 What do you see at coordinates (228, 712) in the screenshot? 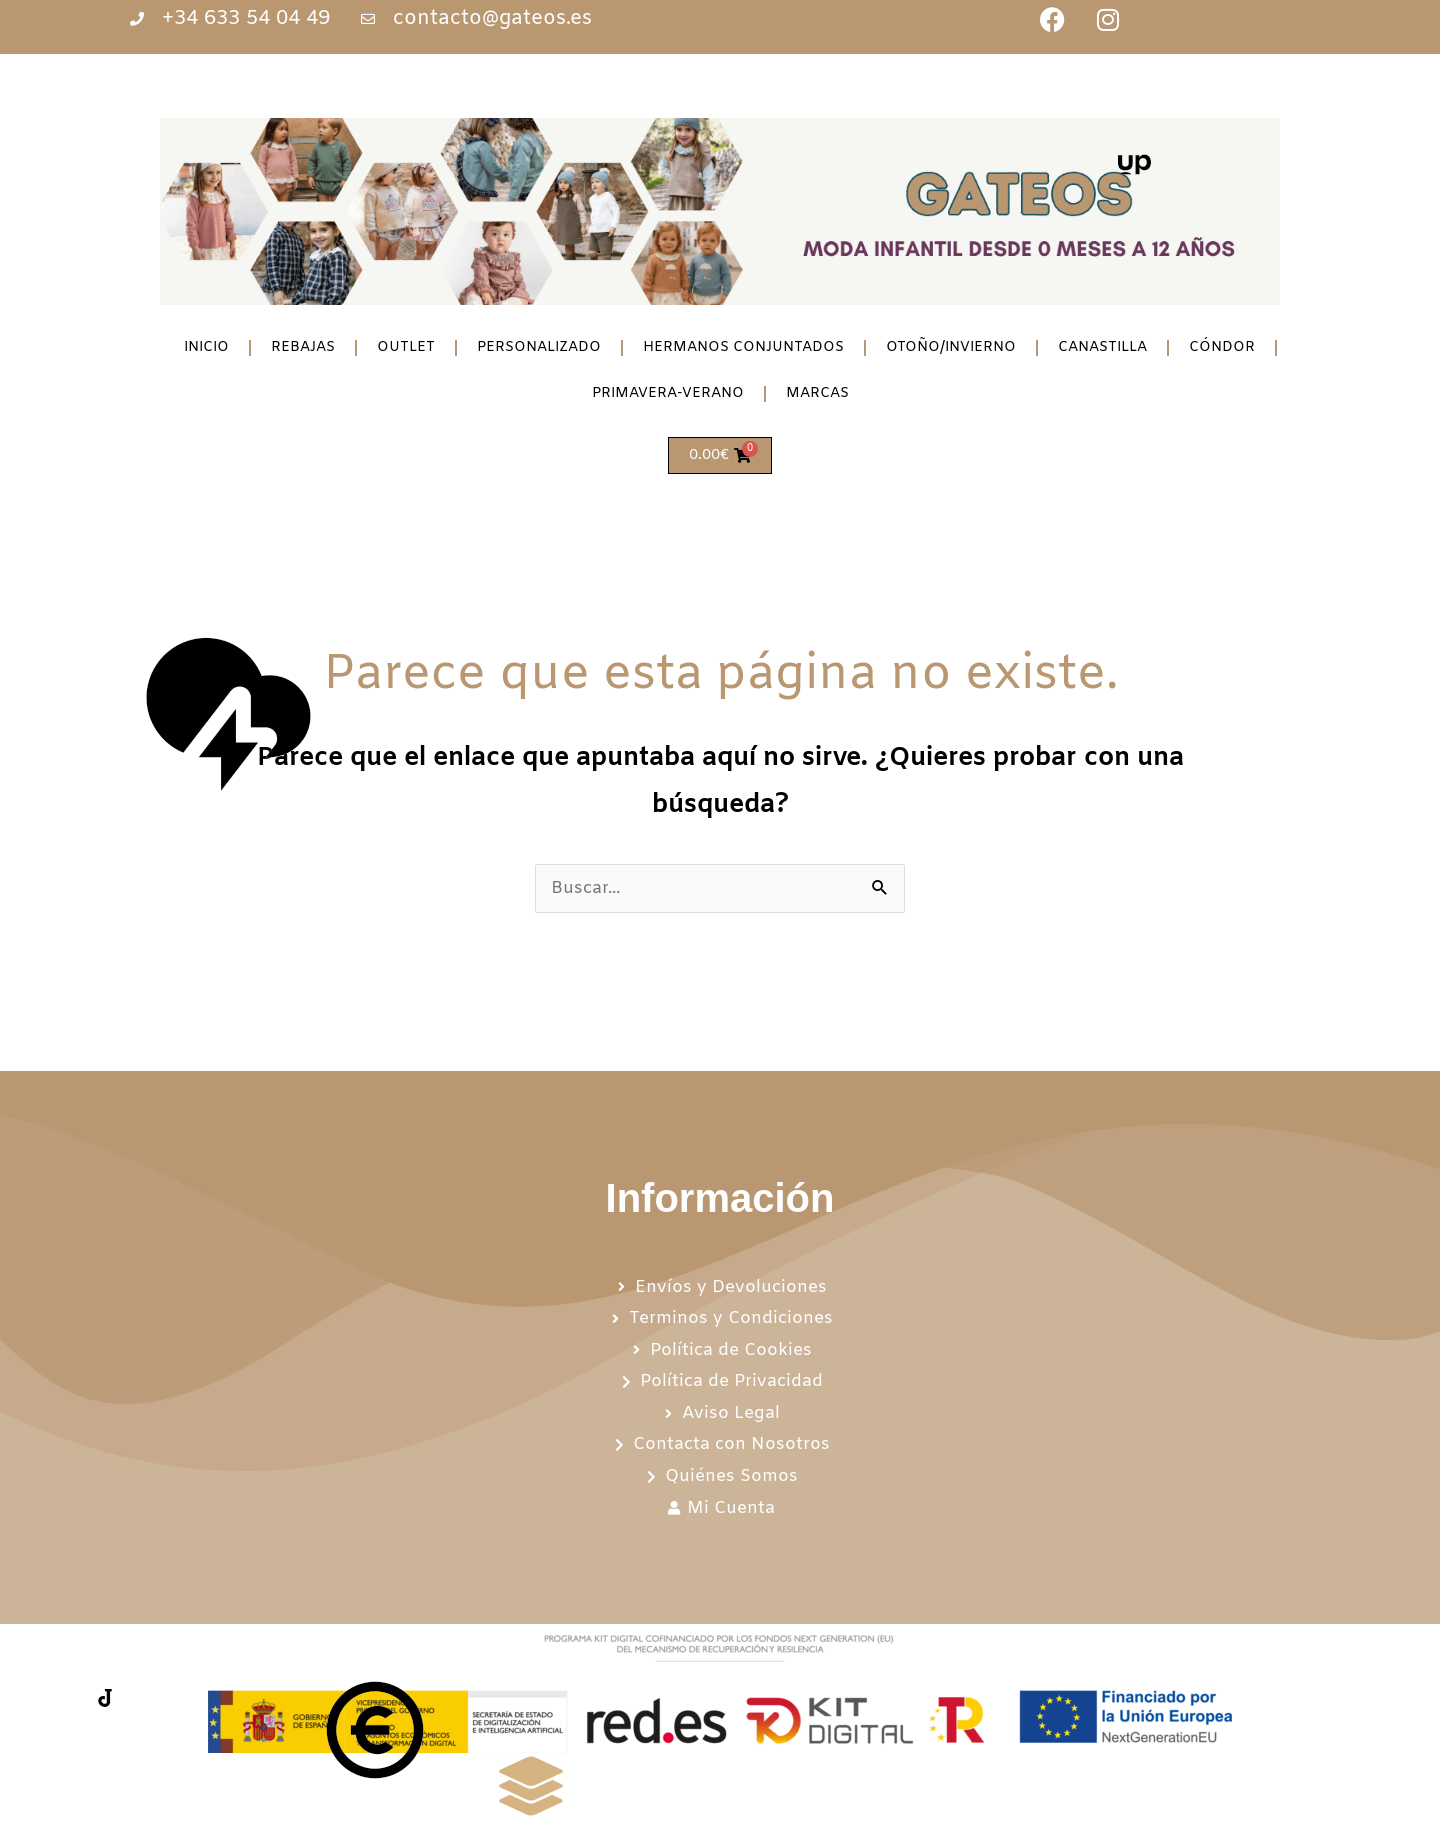
I see `indicates thunderstorm weather conditions` at bounding box center [228, 712].